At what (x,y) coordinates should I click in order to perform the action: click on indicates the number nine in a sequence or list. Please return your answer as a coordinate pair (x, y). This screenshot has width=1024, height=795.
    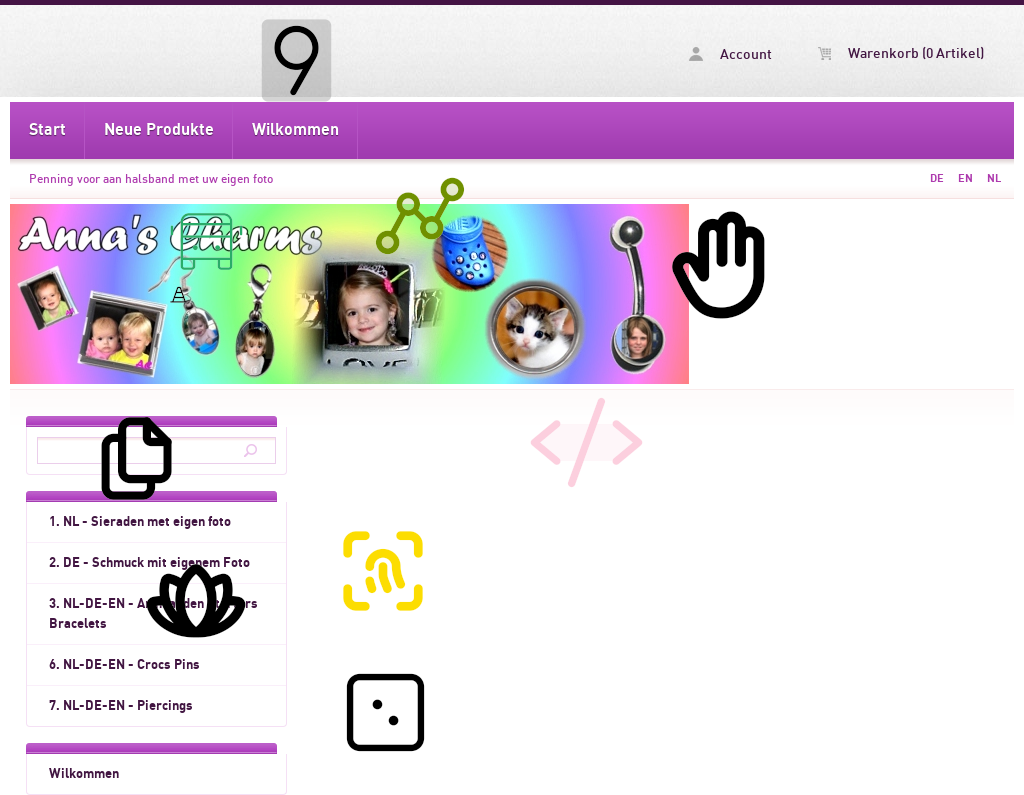
    Looking at the image, I should click on (296, 60).